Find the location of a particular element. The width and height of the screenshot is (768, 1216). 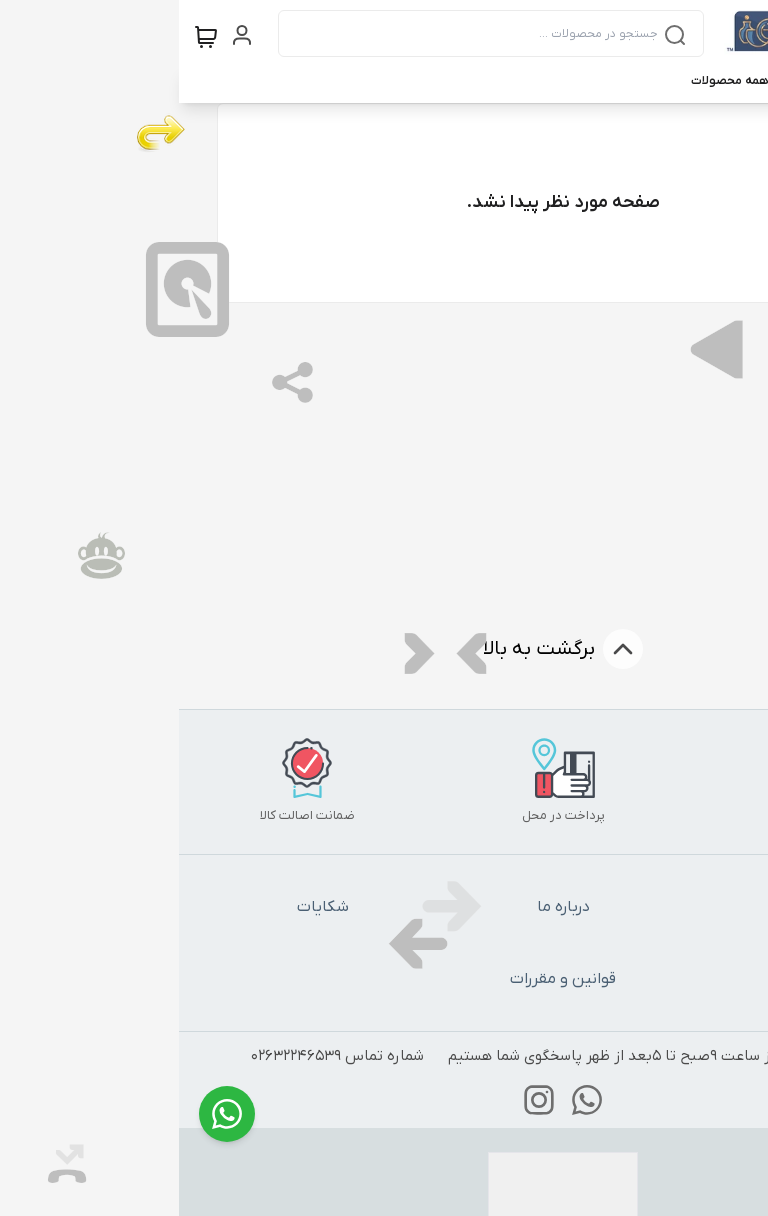

redo last undone action is located at coordinates (161, 131).